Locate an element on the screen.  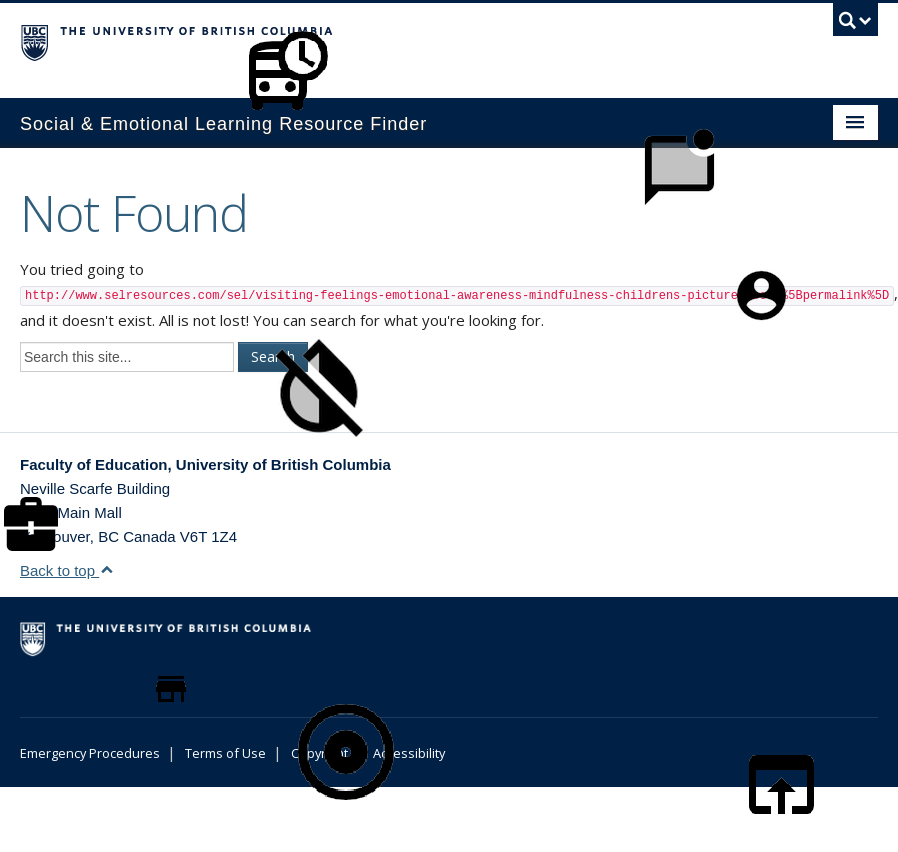
browse or open the store is located at coordinates (171, 689).